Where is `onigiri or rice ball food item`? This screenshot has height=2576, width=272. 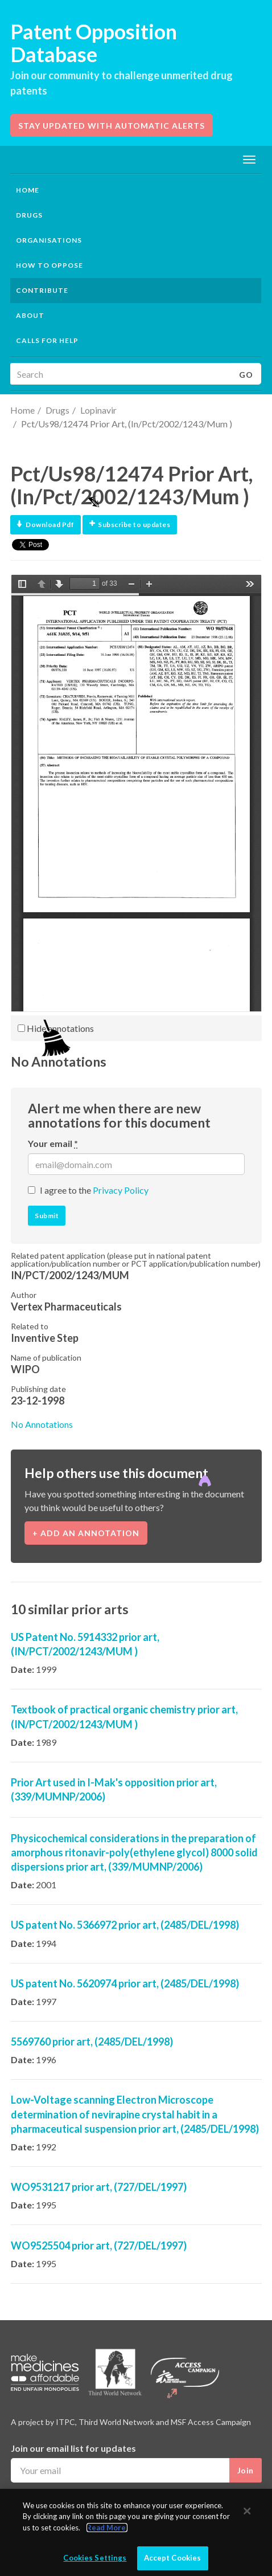
onigiri or rice ball food item is located at coordinates (205, 1480).